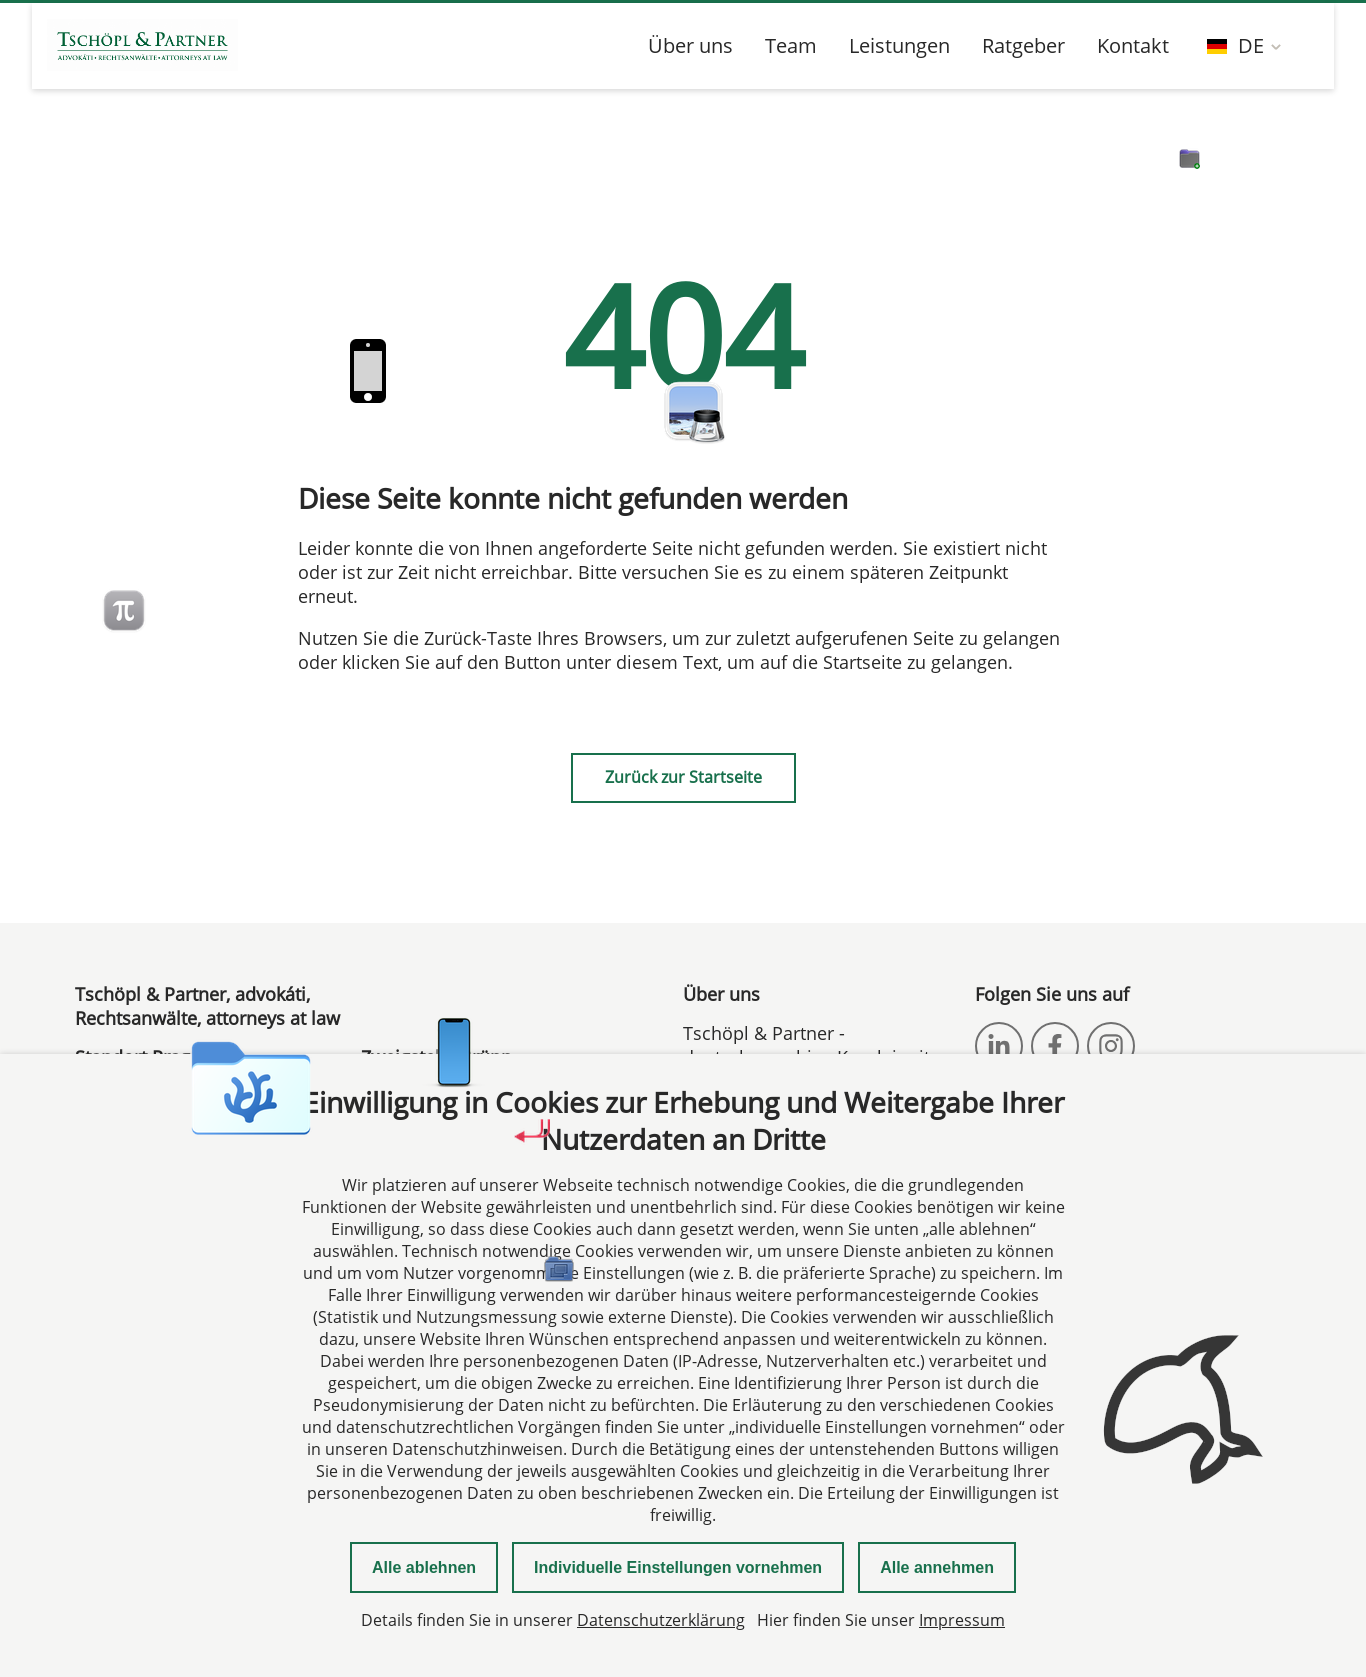 The image size is (1366, 1677). What do you see at coordinates (559, 1269) in the screenshot?
I see `access media library content folder` at bounding box center [559, 1269].